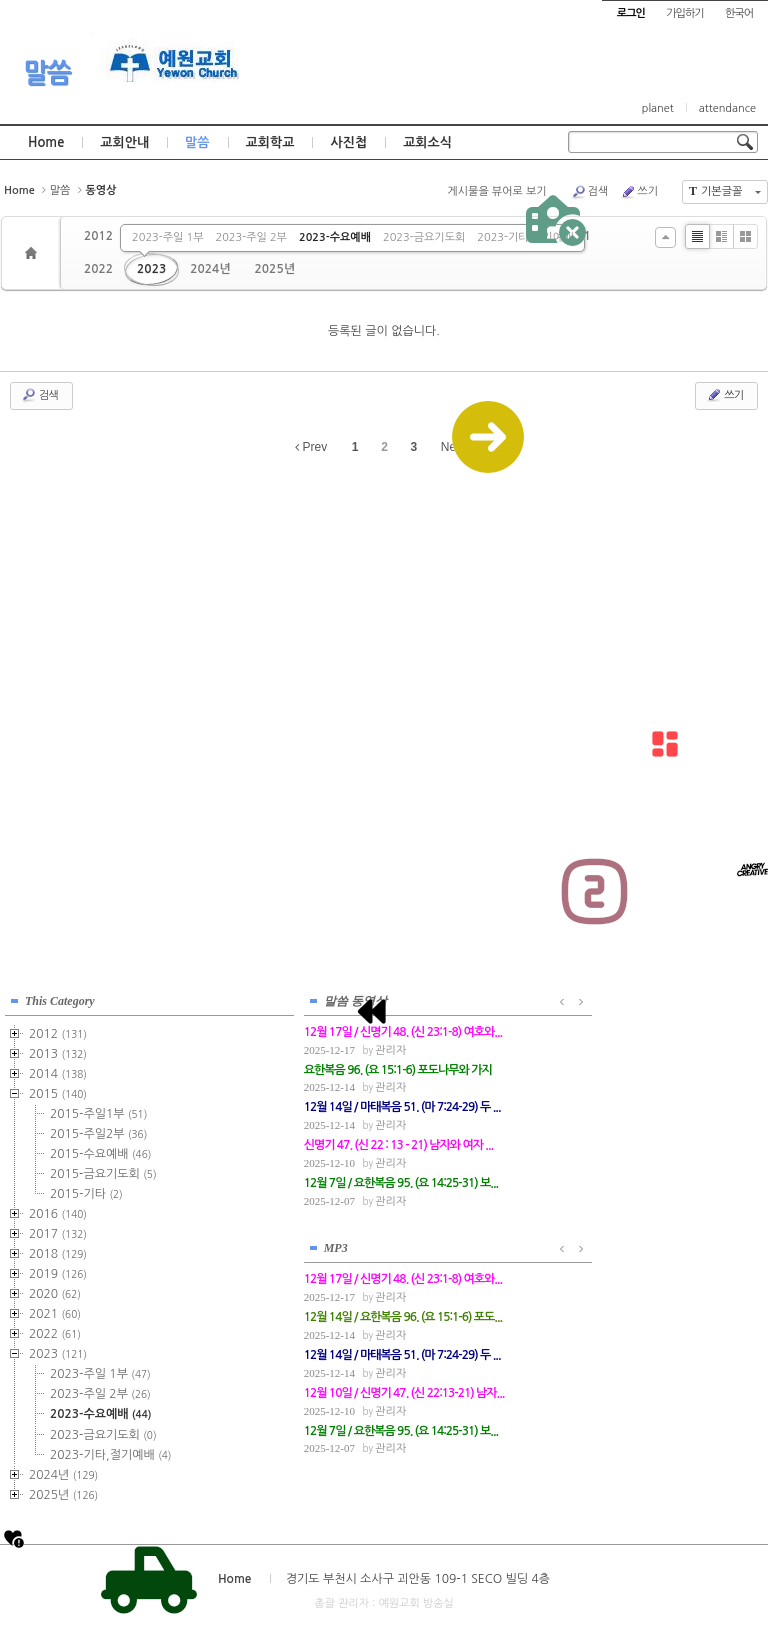 The width and height of the screenshot is (768, 1635). I want to click on school or educational institution is closed, so click(556, 219).